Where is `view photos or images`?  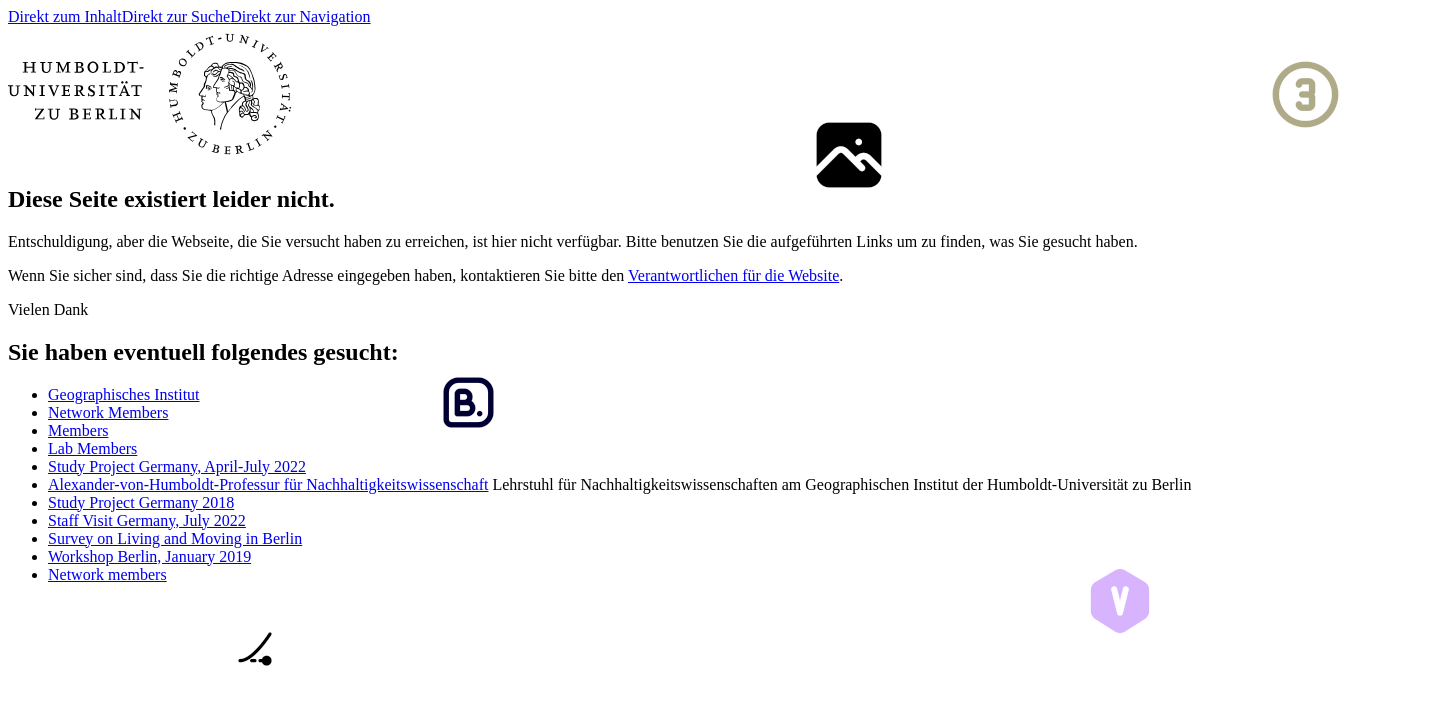
view photos or images is located at coordinates (849, 155).